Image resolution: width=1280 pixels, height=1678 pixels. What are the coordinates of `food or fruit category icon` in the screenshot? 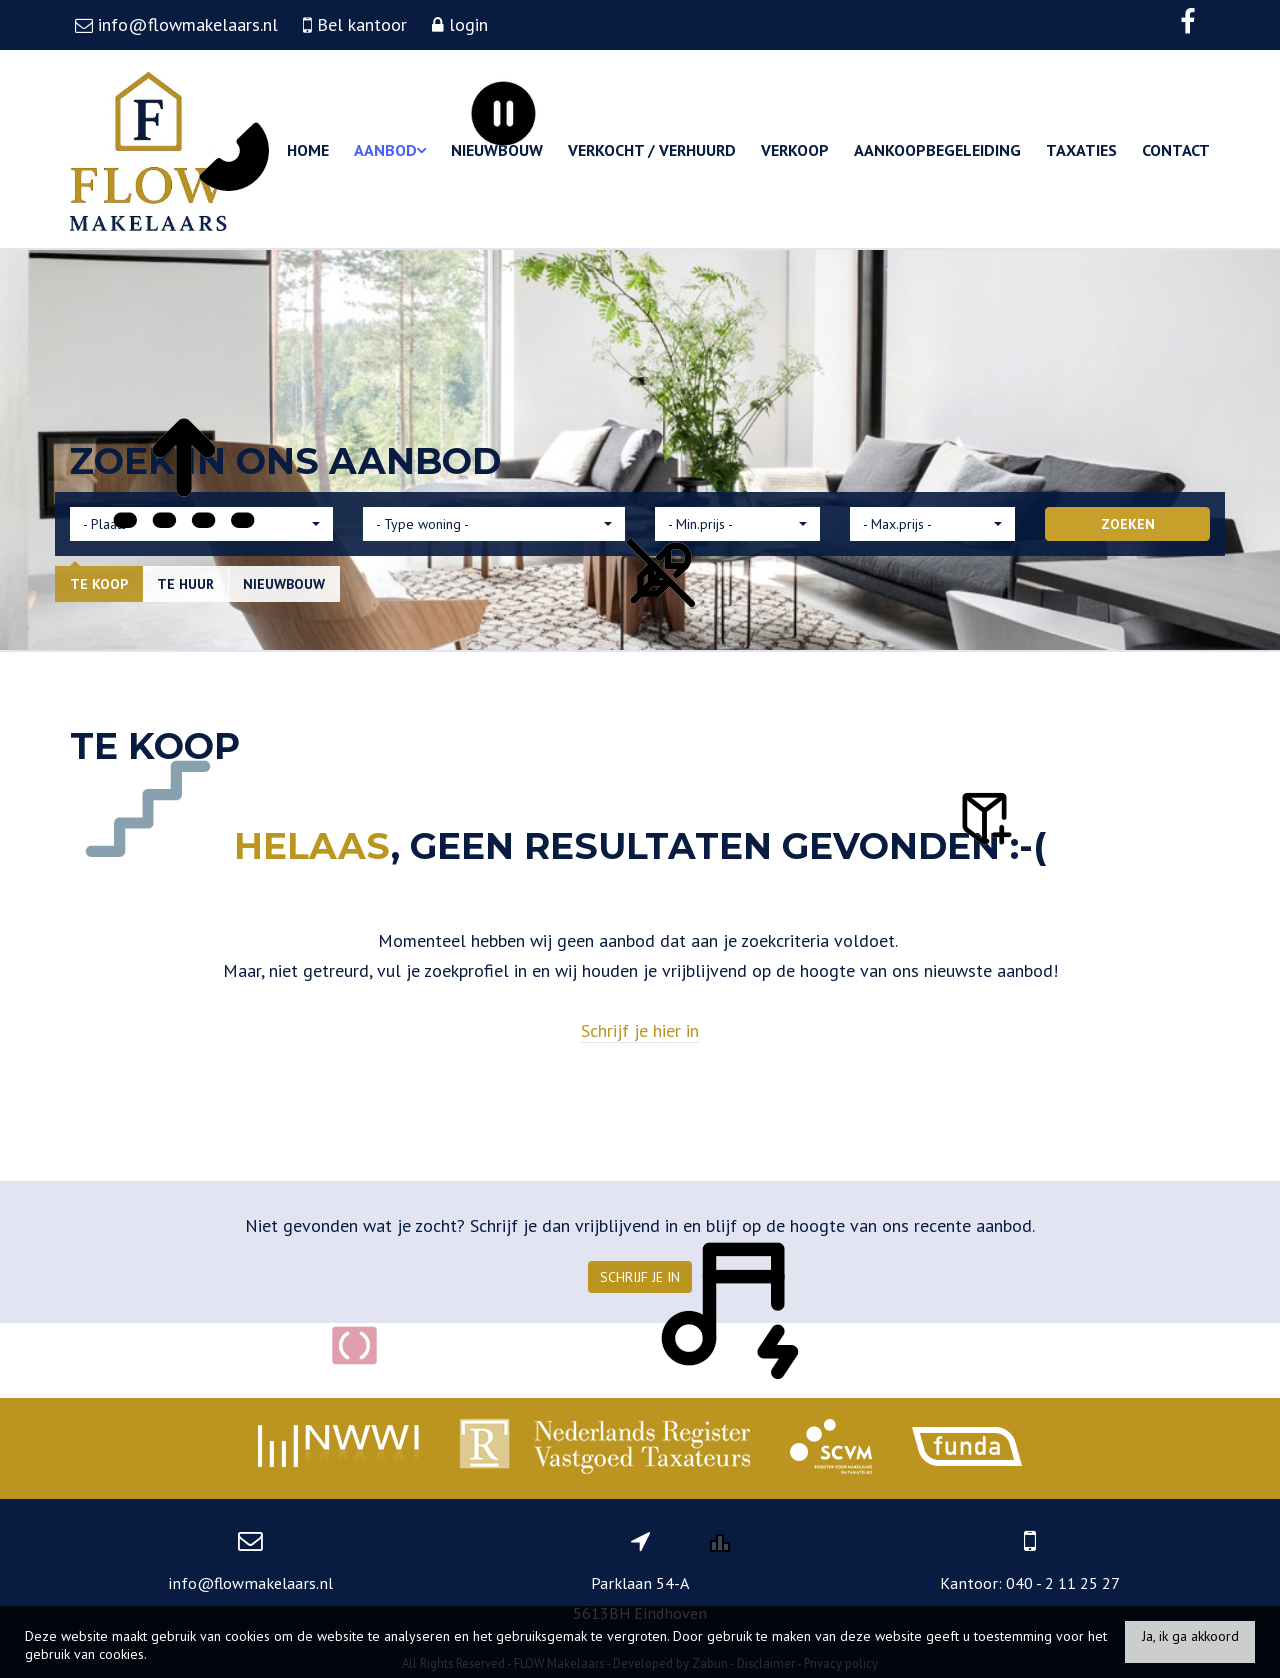 It's located at (236, 158).